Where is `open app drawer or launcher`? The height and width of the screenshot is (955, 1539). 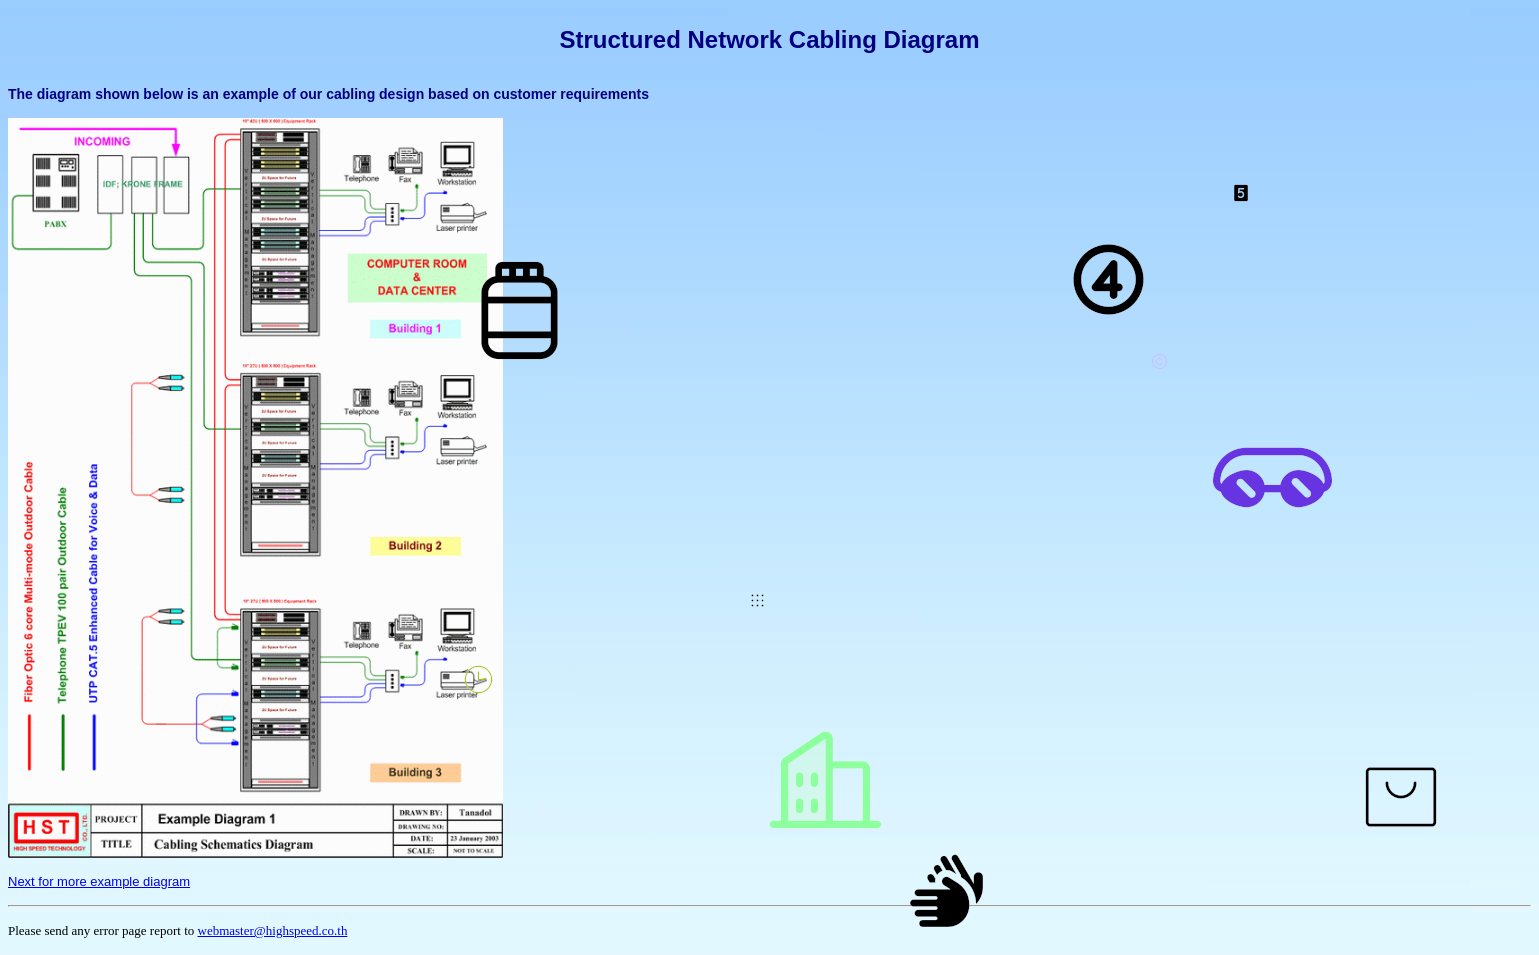
open app drawer or launcher is located at coordinates (757, 600).